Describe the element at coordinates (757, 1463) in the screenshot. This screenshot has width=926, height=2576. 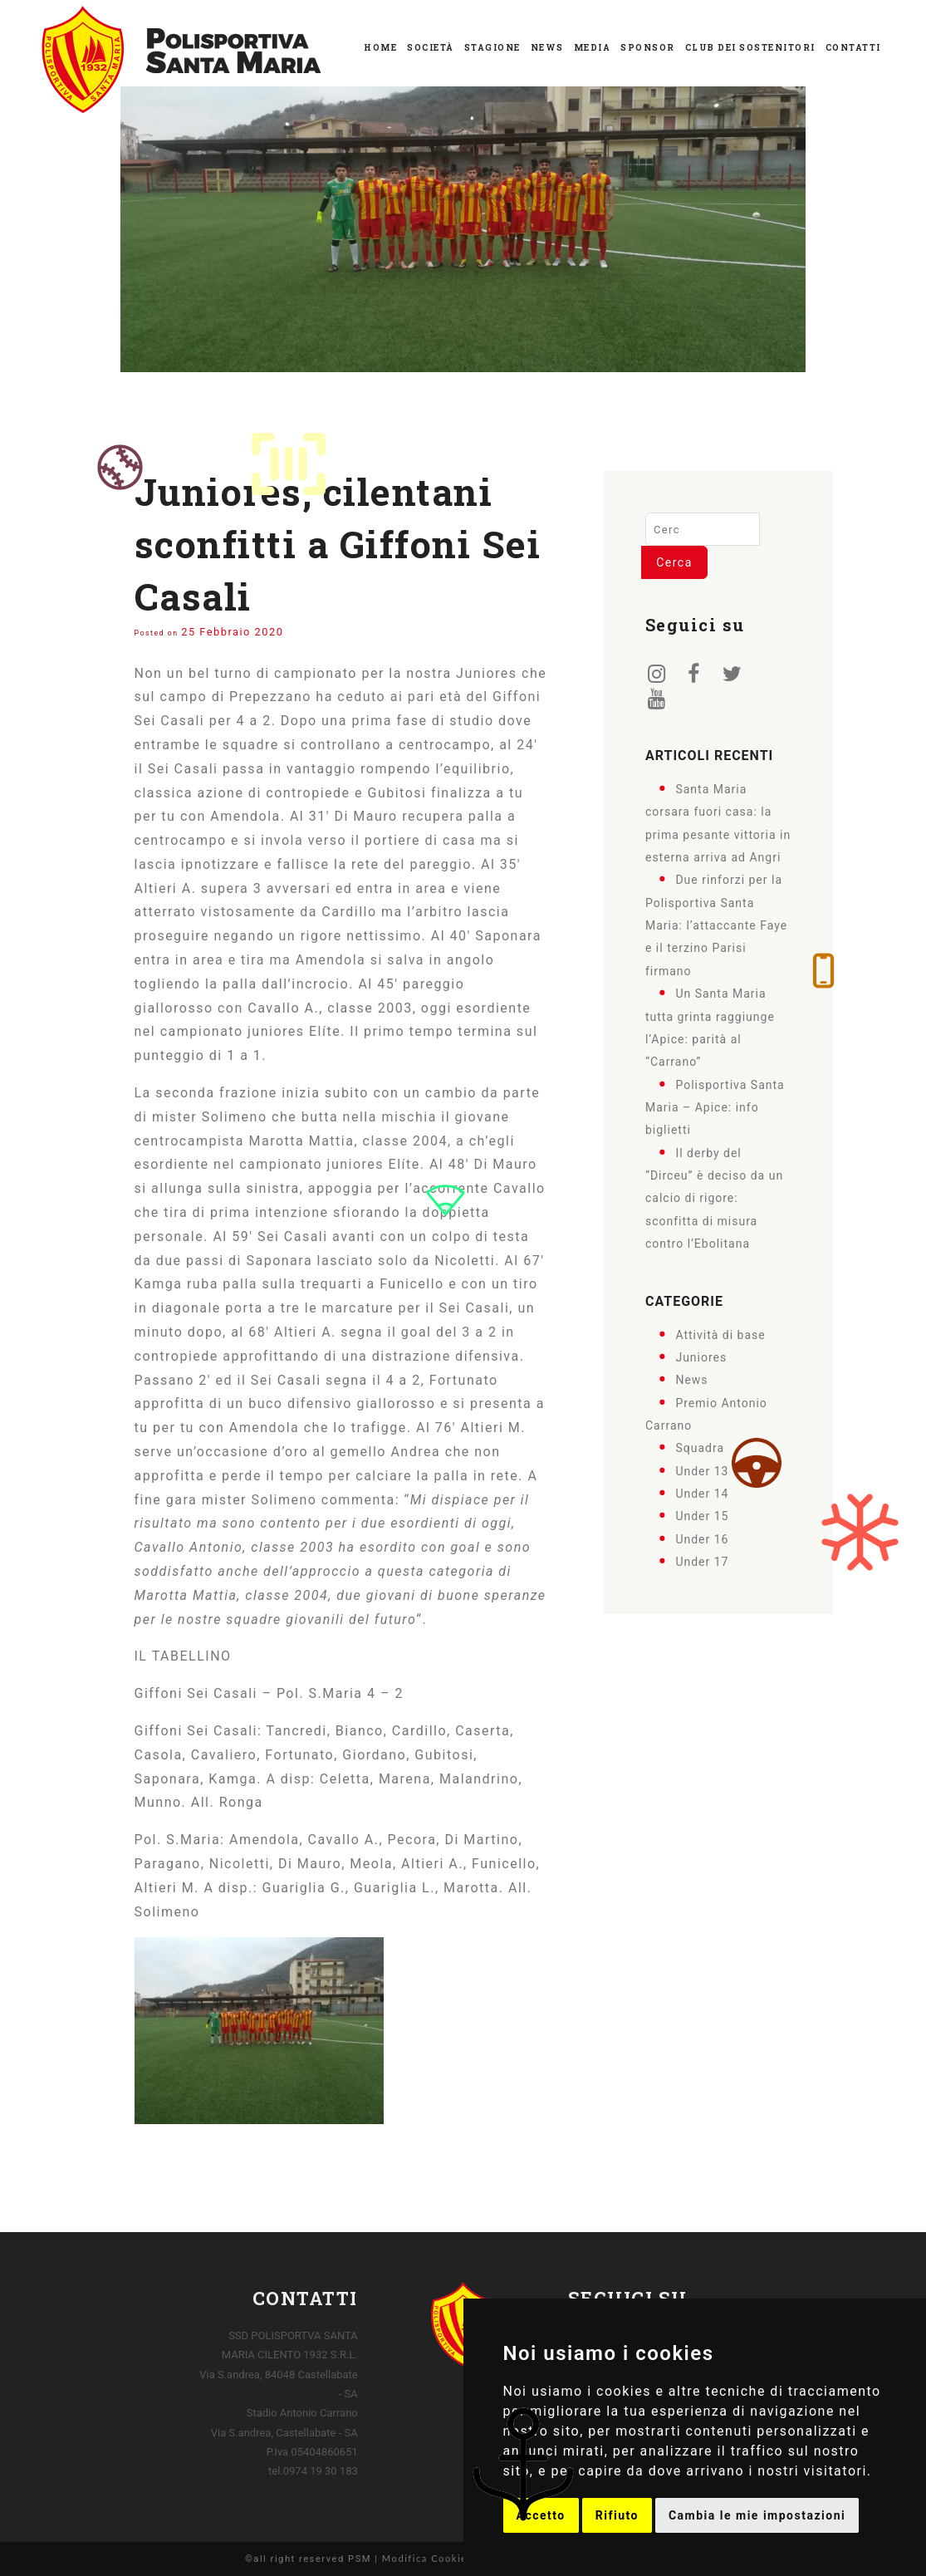
I see `access driving or navigation mode` at that location.